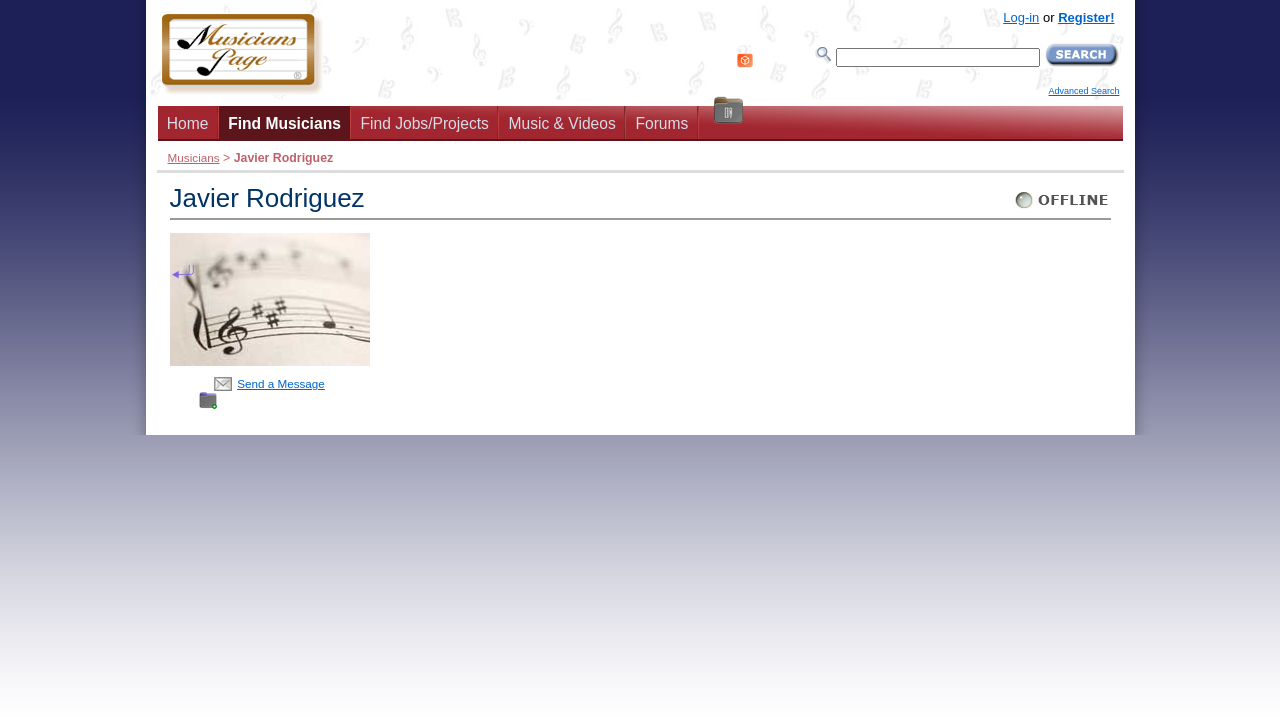  I want to click on reply to all recipients of an email, so click(182, 271).